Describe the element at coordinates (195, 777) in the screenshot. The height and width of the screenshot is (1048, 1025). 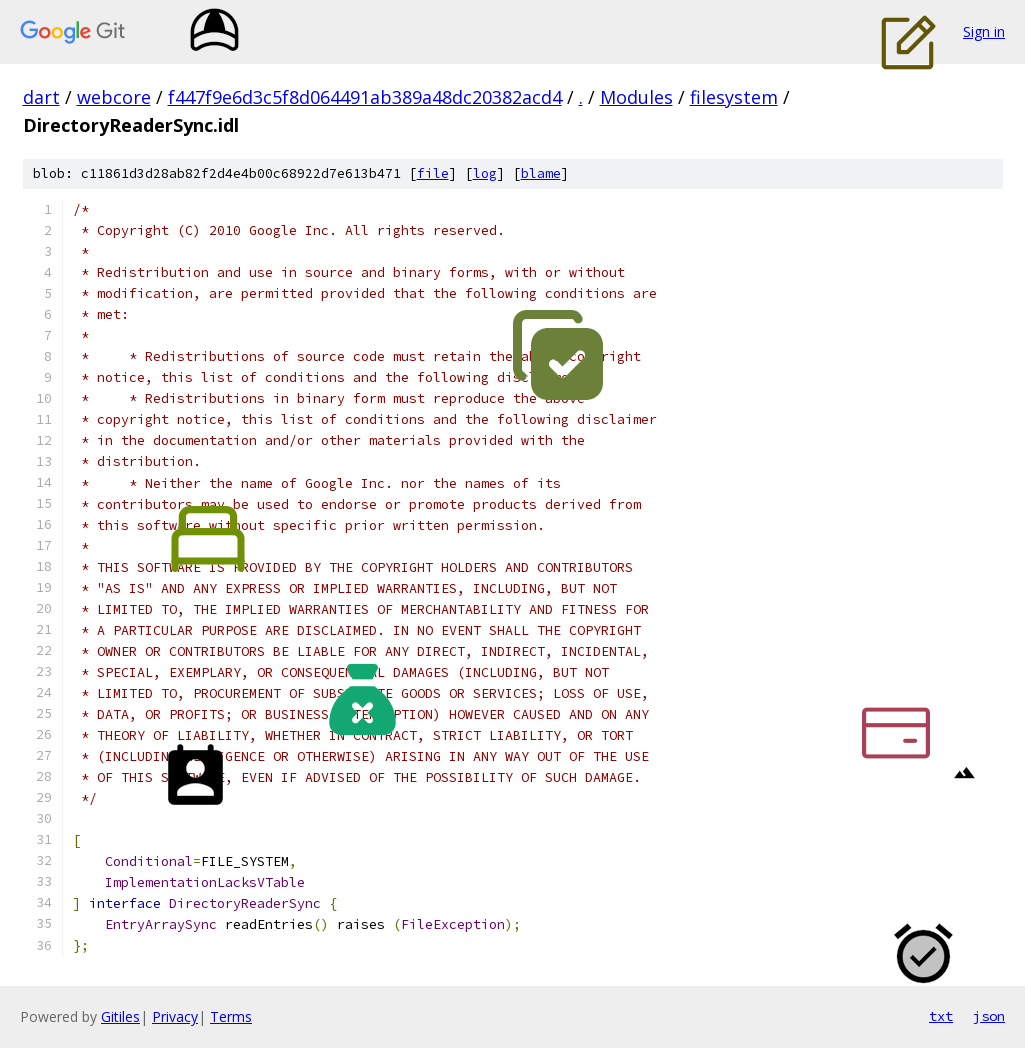
I see `view contact's calendar or schedule` at that location.